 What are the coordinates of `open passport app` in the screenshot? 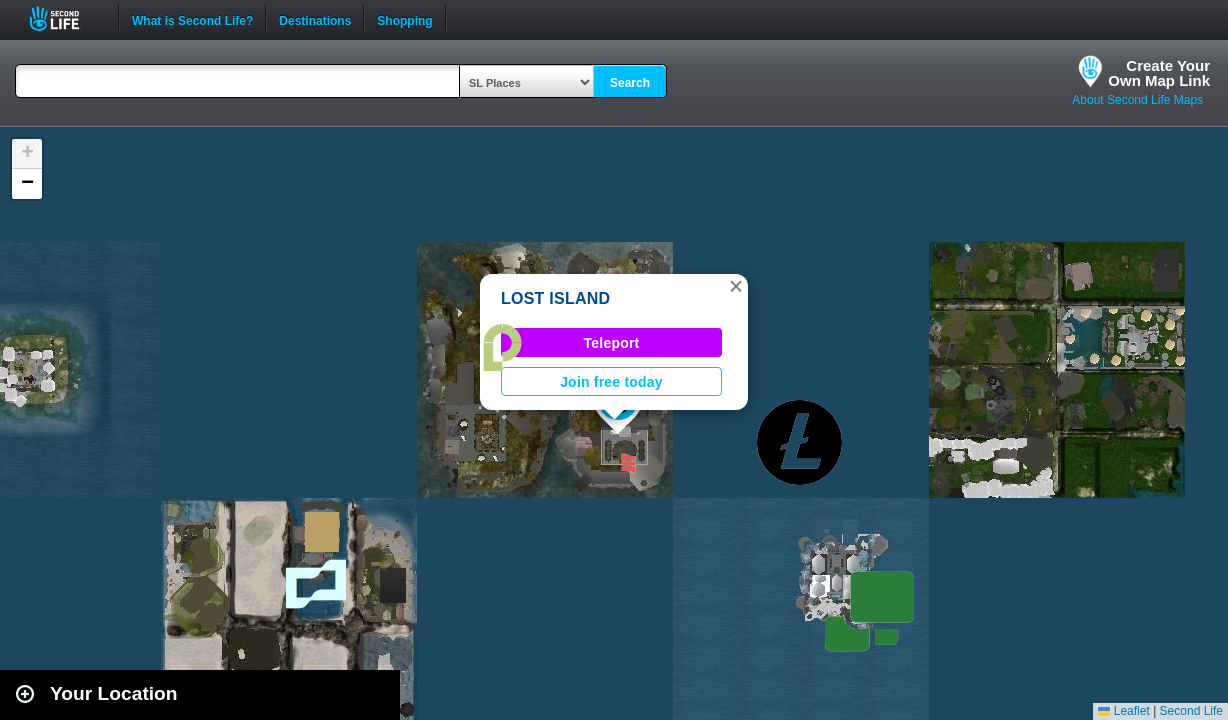 It's located at (502, 347).